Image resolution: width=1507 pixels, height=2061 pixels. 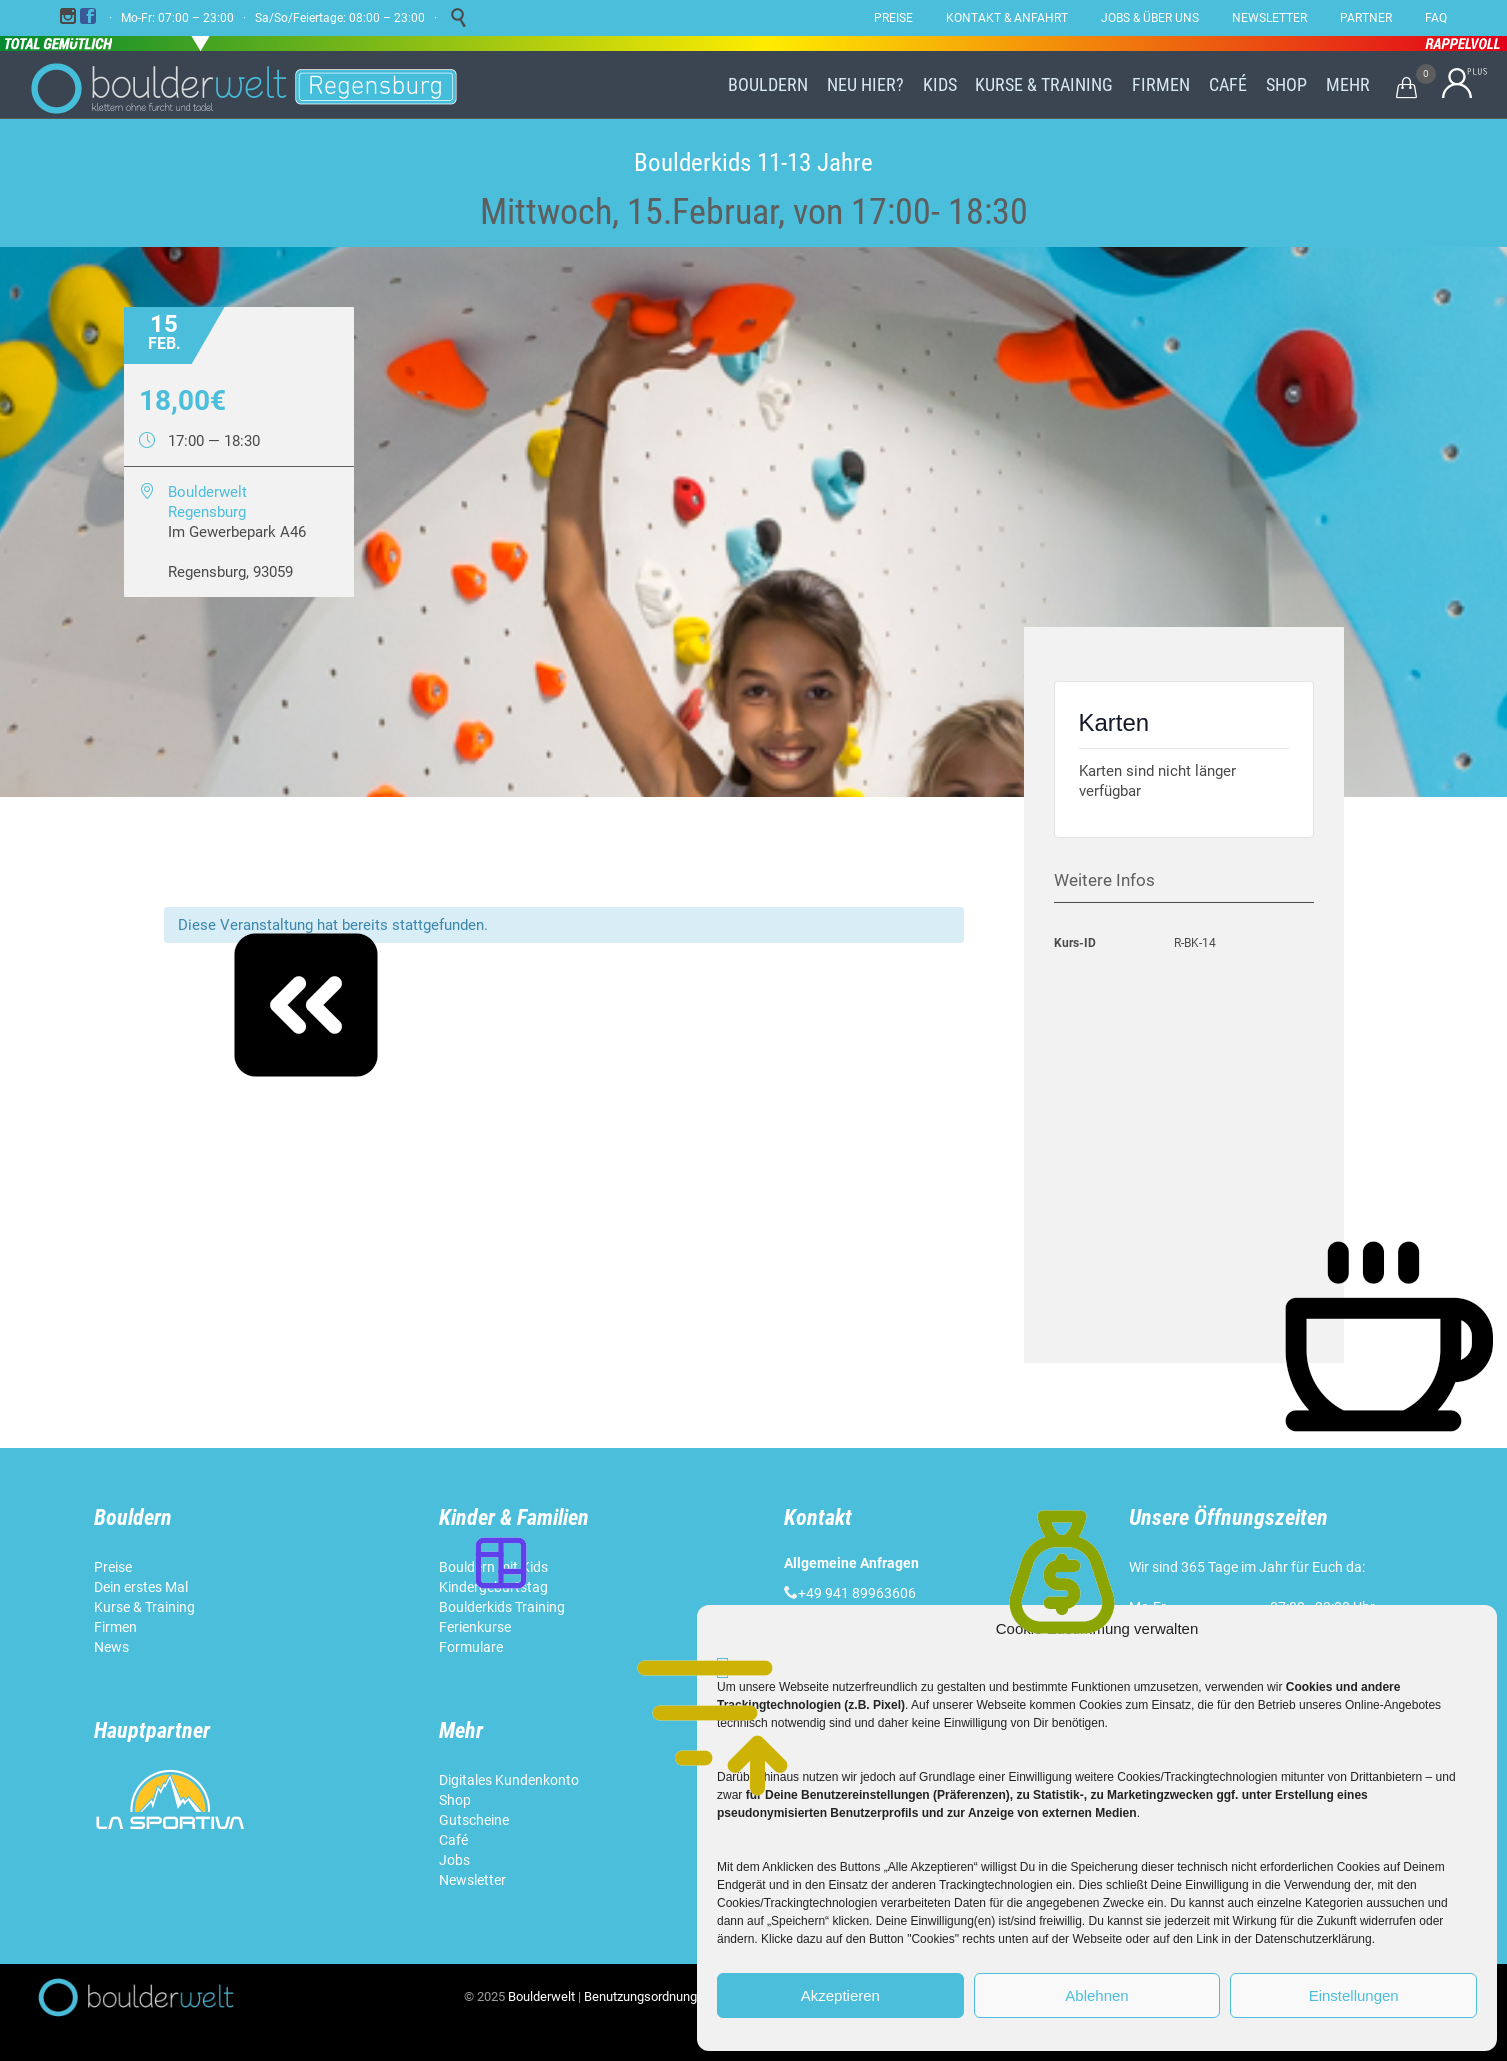 I want to click on view tax information or documents, so click(x=1062, y=1572).